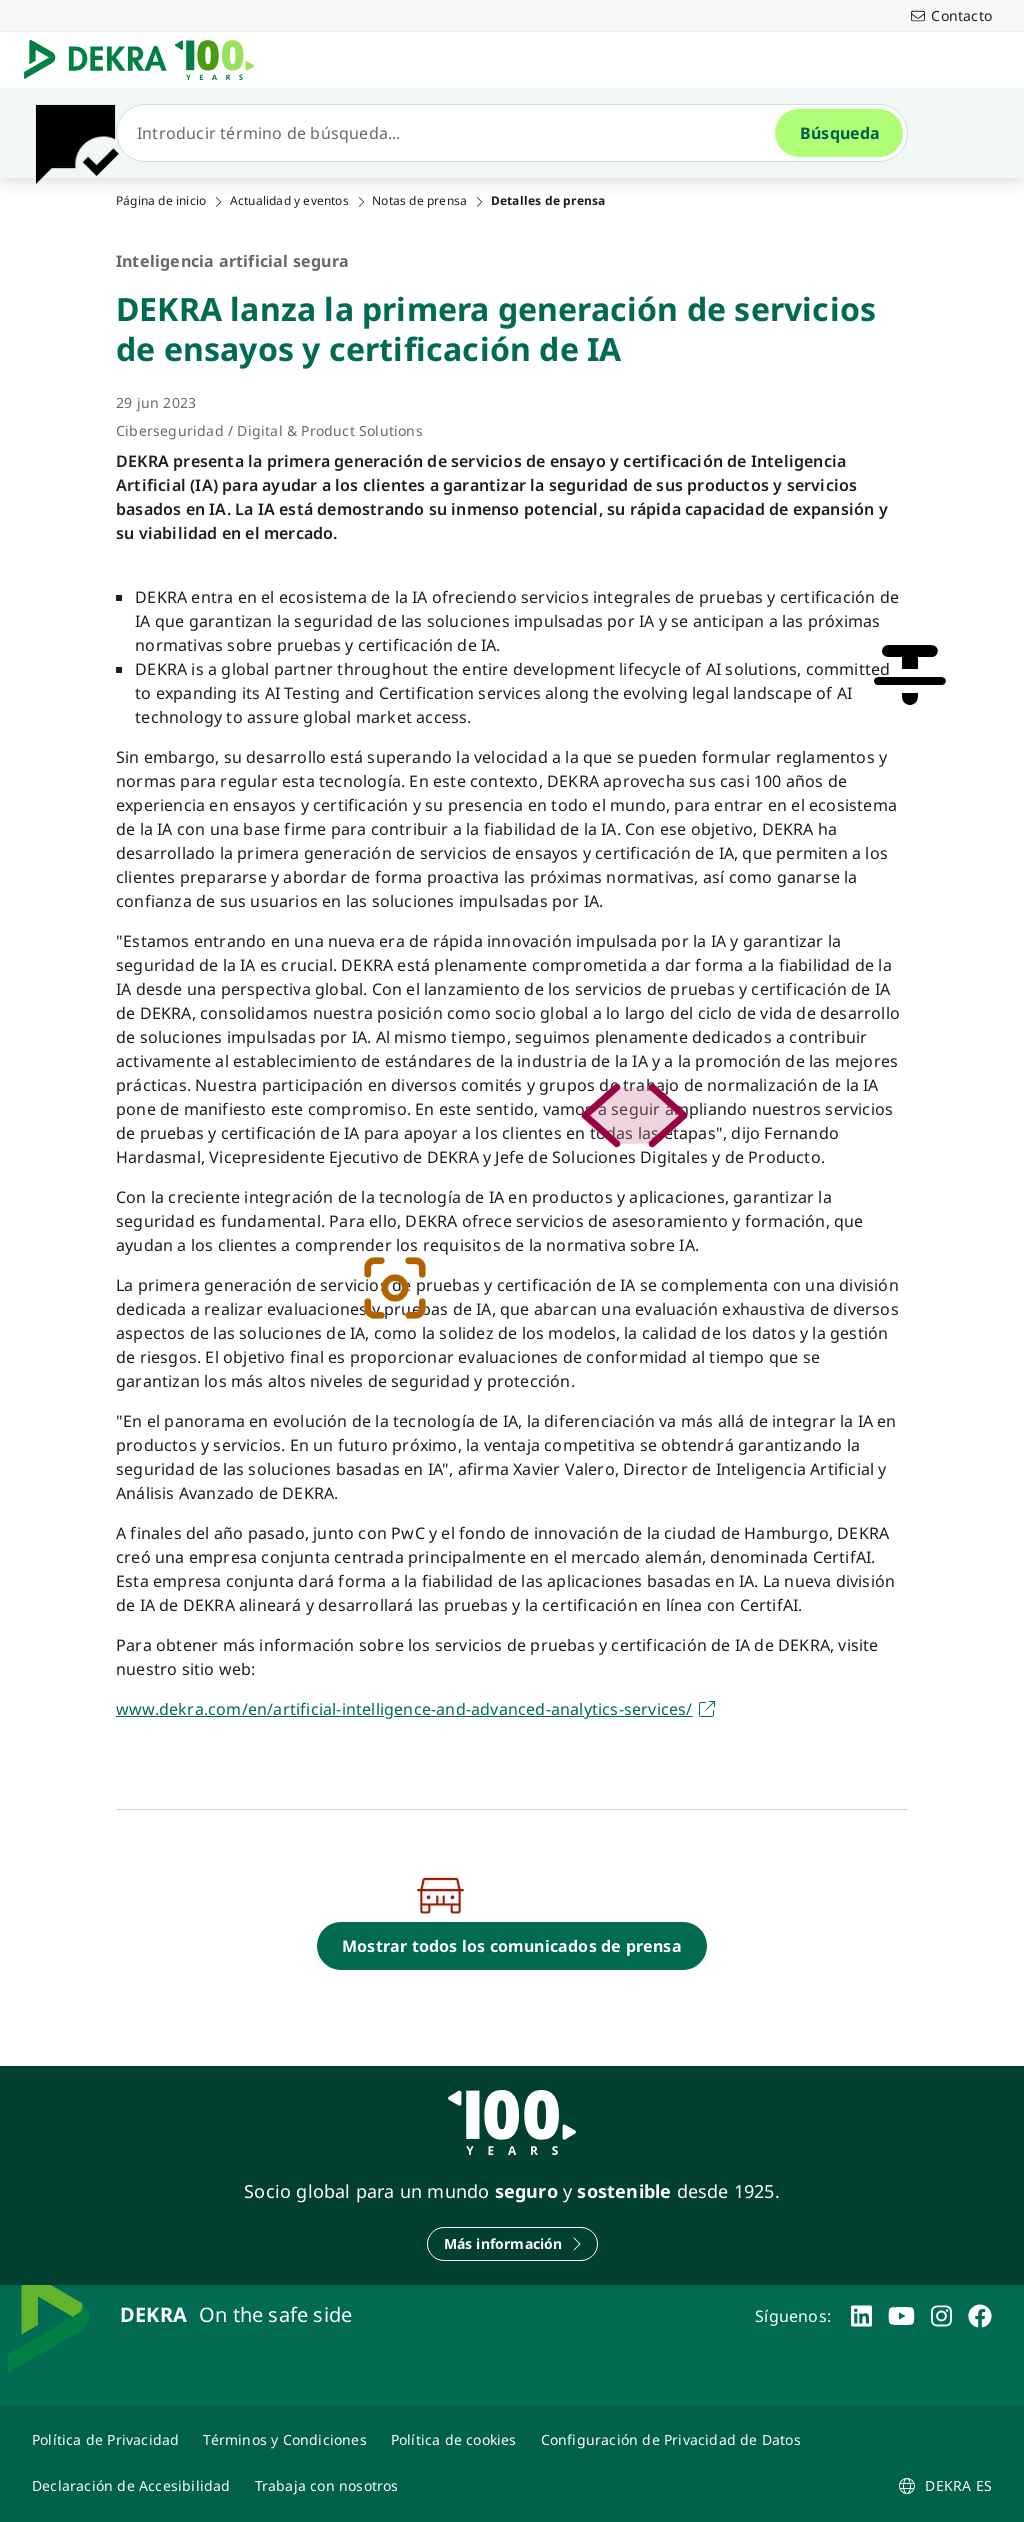 The height and width of the screenshot is (2522, 1024). Describe the element at coordinates (440, 1896) in the screenshot. I see `select jeep or off-road vehicle type` at that location.